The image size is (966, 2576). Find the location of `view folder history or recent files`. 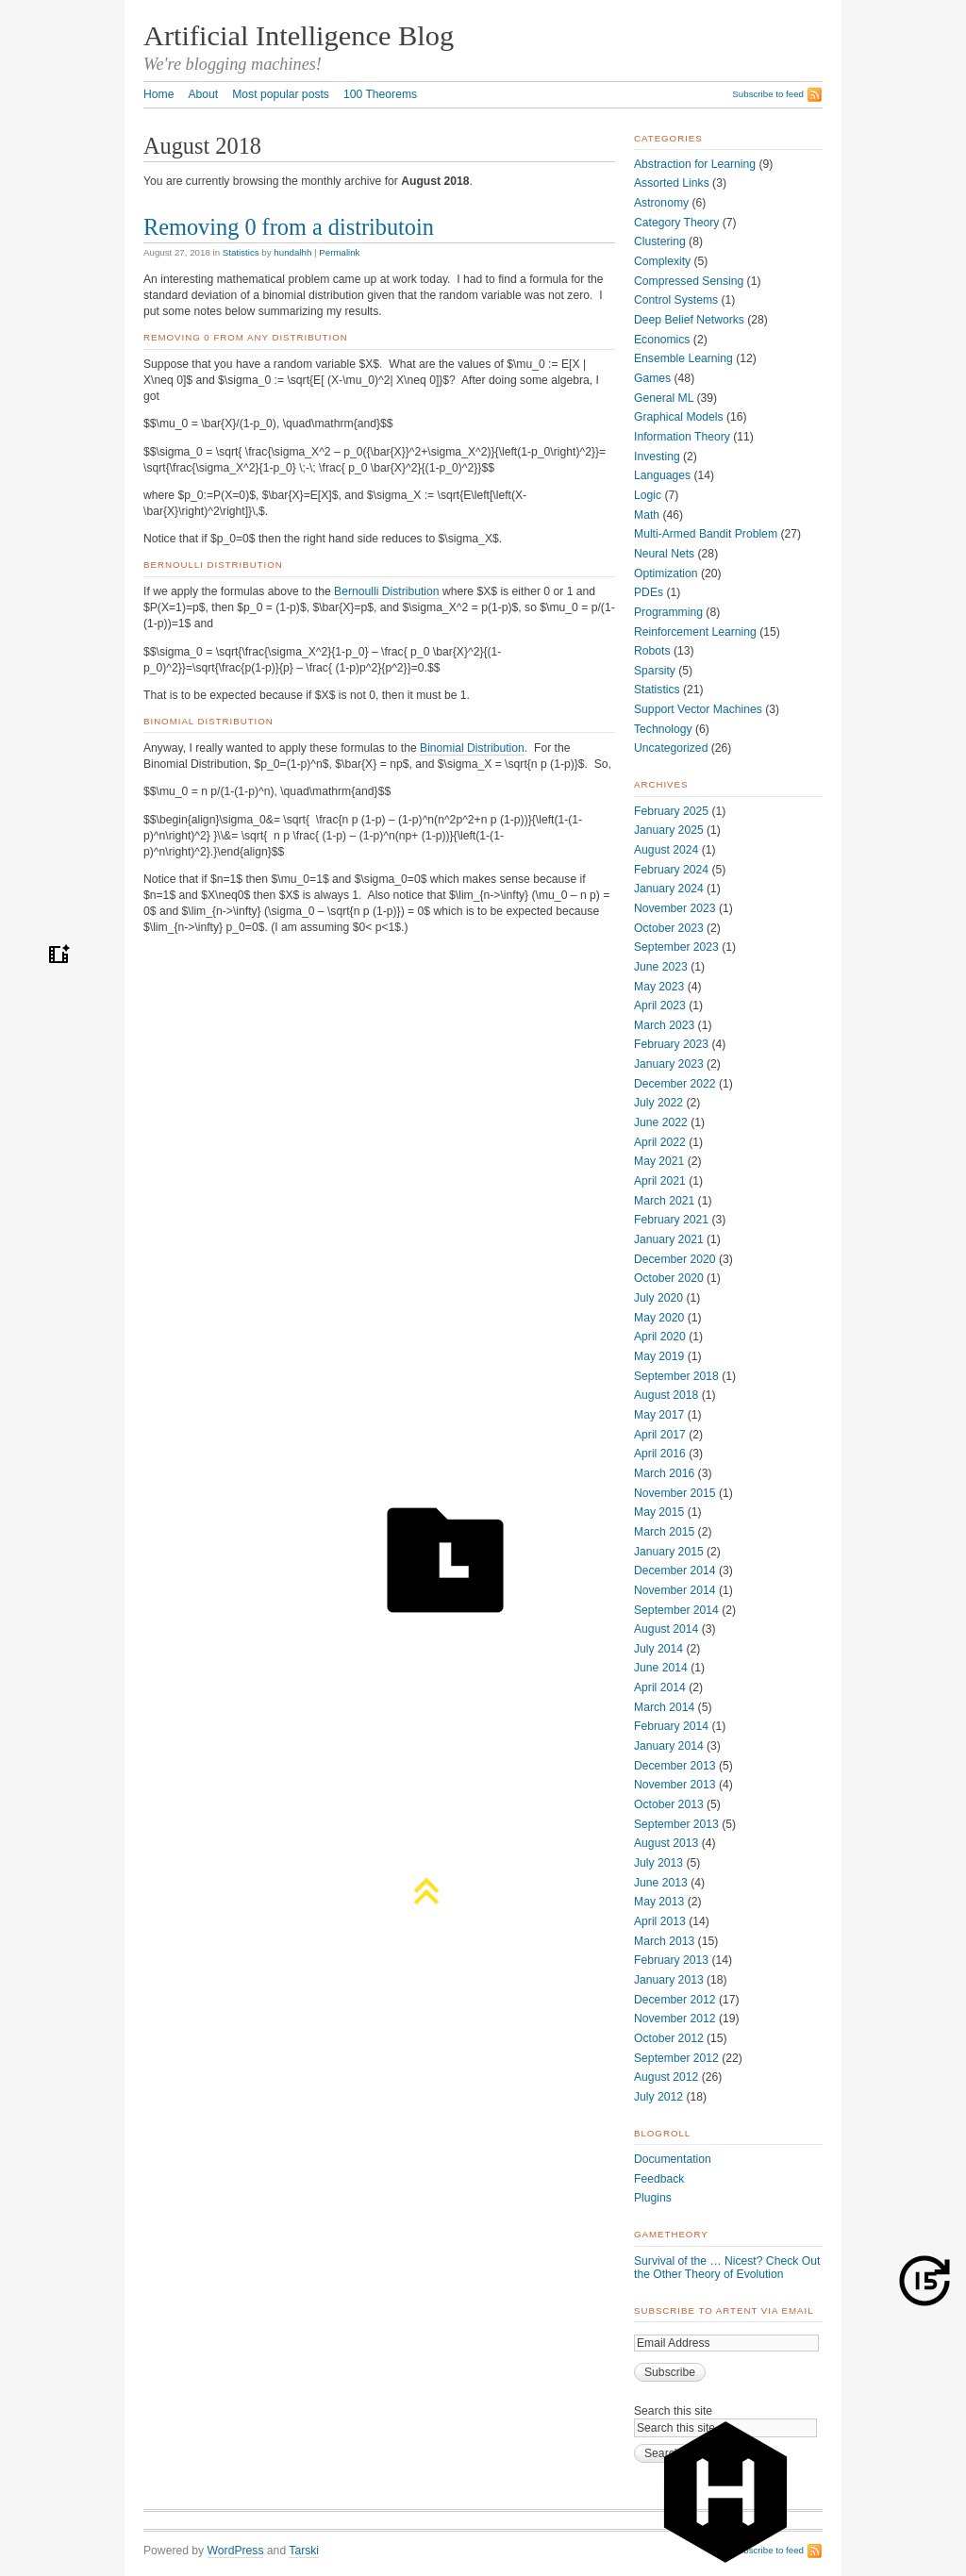

view folder history or recent files is located at coordinates (445, 1560).